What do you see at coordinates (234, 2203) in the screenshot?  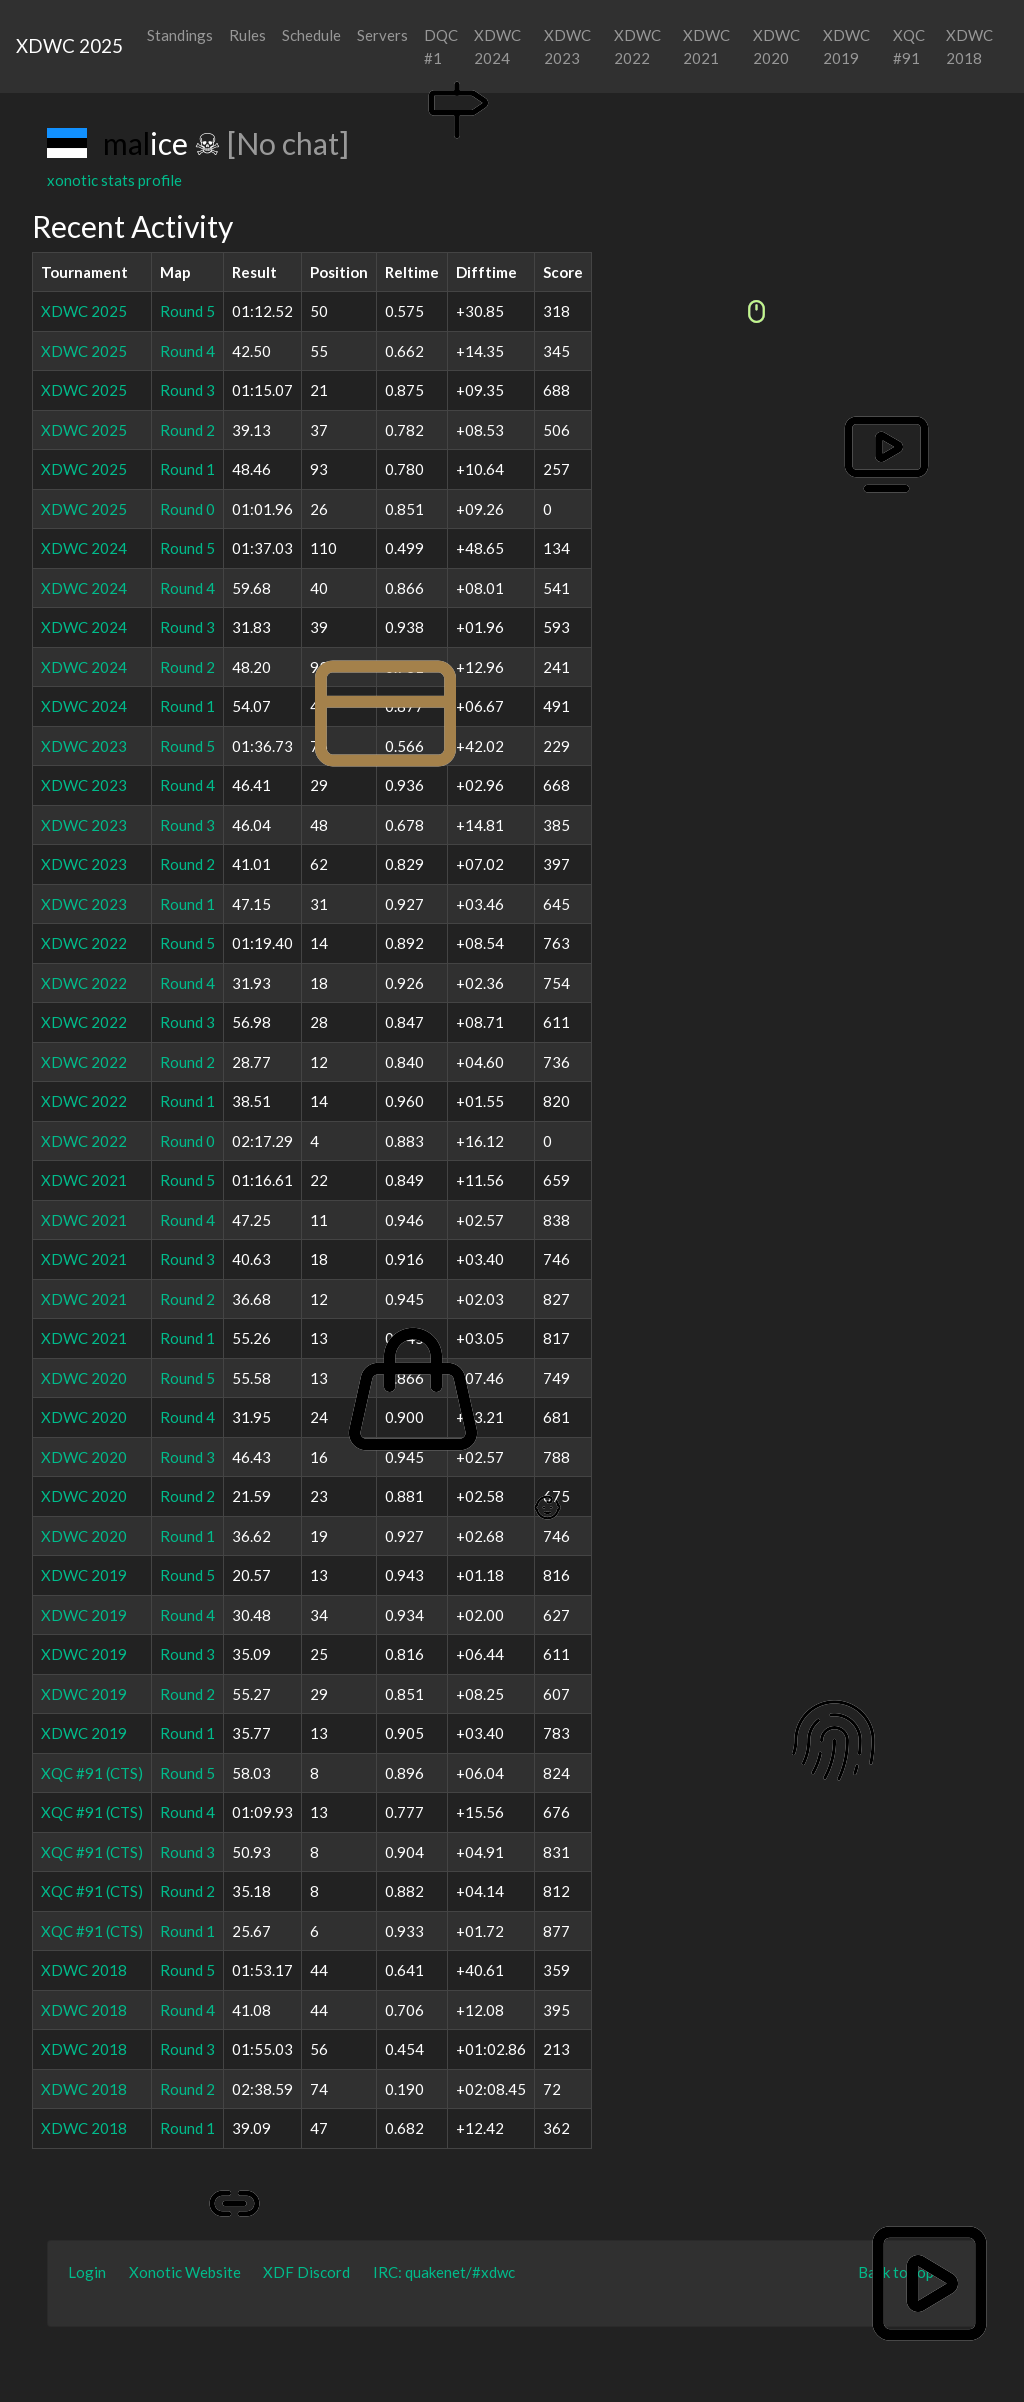 I see `copy or share a link` at bounding box center [234, 2203].